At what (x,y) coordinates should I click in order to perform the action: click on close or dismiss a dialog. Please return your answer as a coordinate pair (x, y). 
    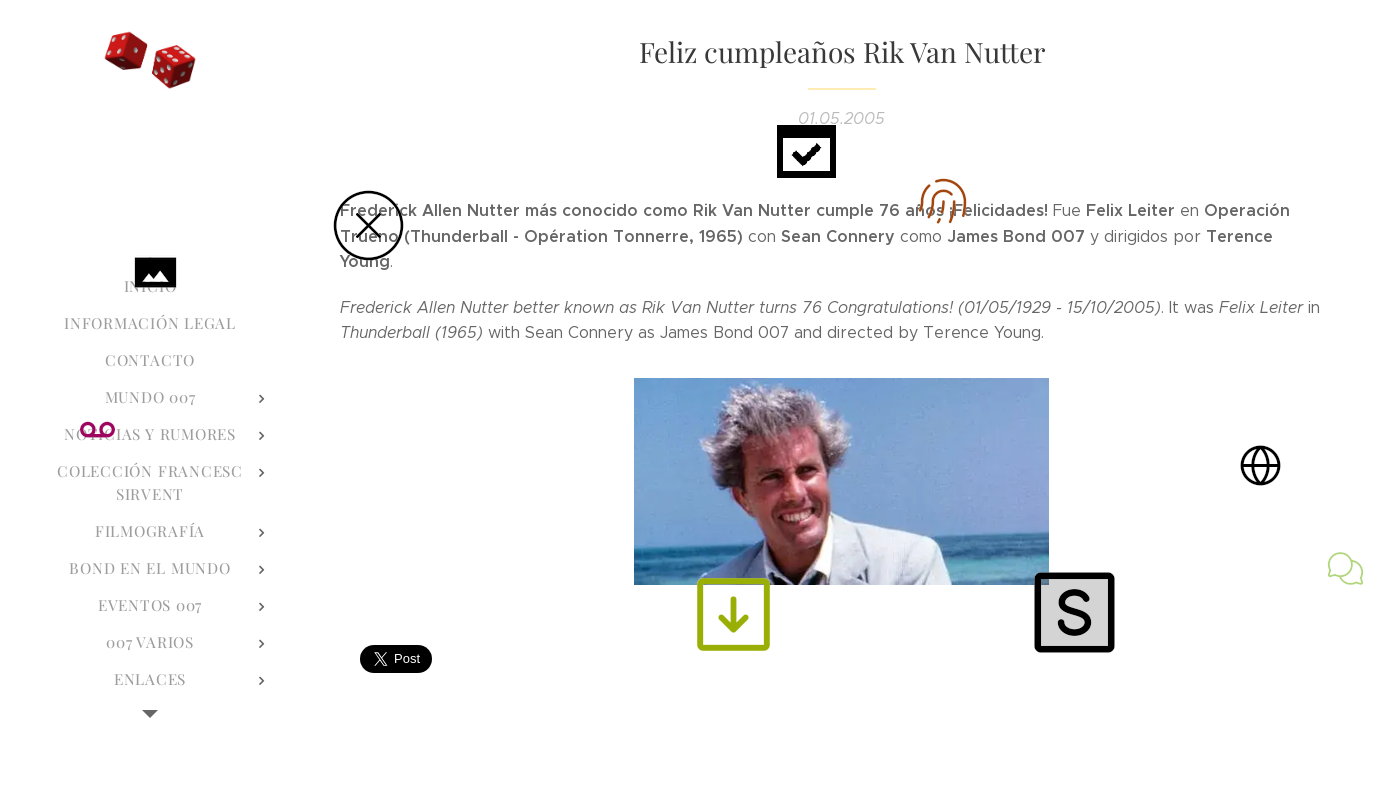
    Looking at the image, I should click on (368, 225).